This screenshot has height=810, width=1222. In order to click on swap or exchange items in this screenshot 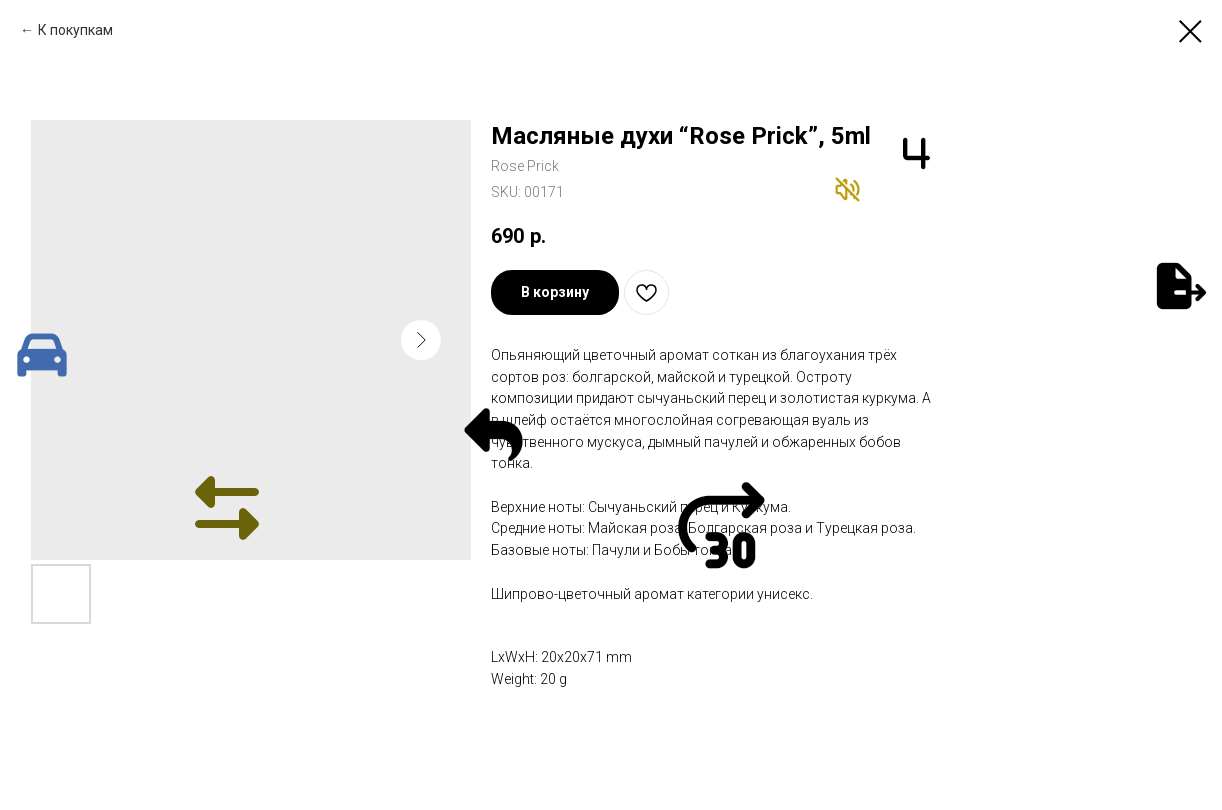, I will do `click(227, 508)`.